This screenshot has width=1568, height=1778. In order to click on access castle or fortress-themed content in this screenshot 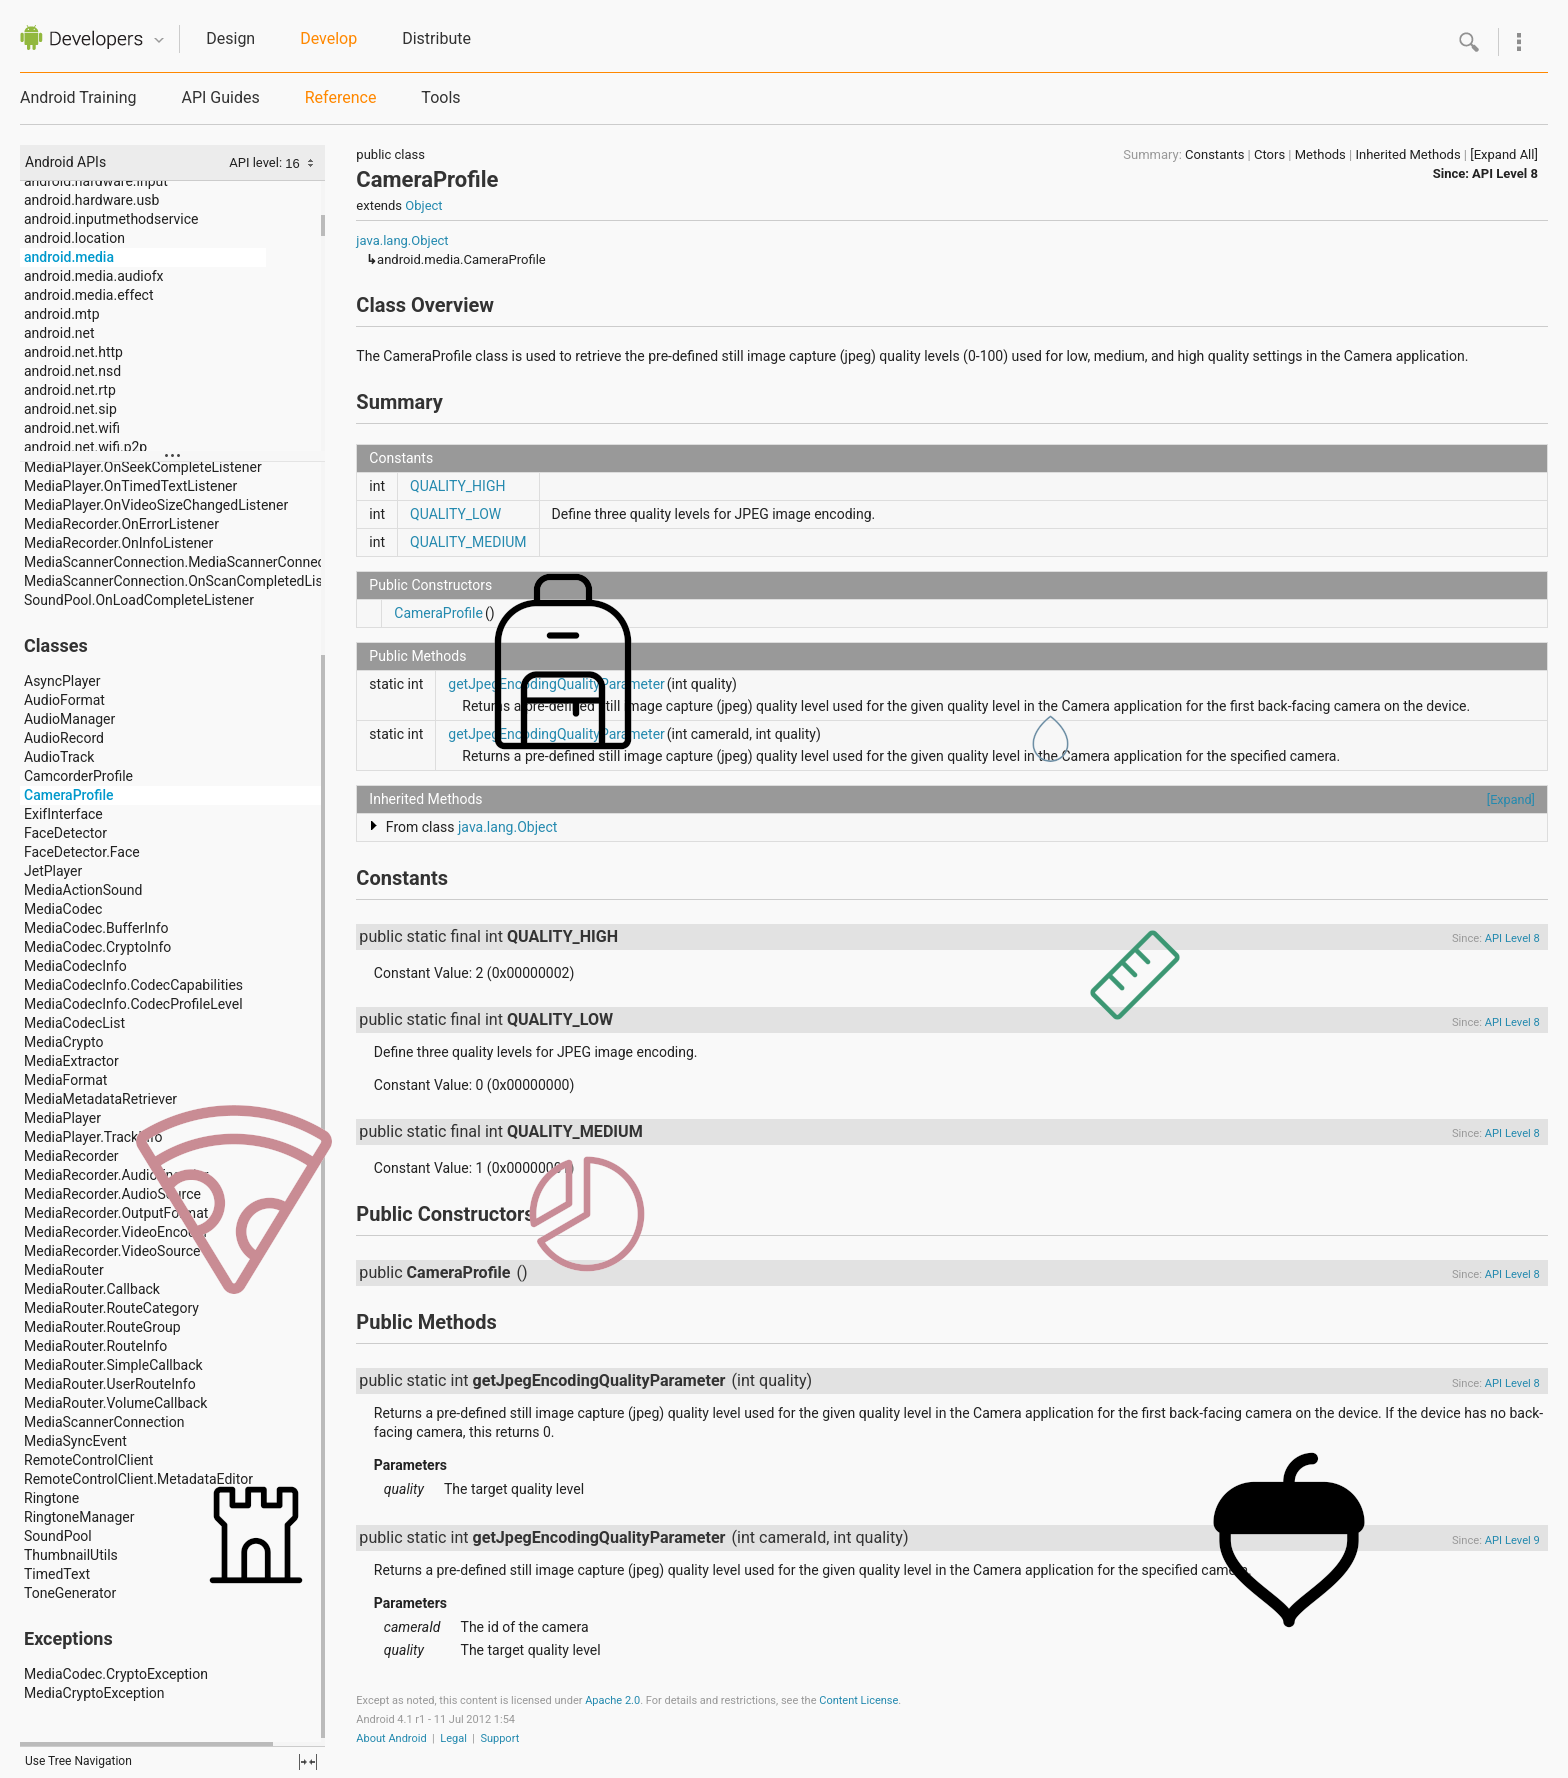, I will do `click(256, 1533)`.